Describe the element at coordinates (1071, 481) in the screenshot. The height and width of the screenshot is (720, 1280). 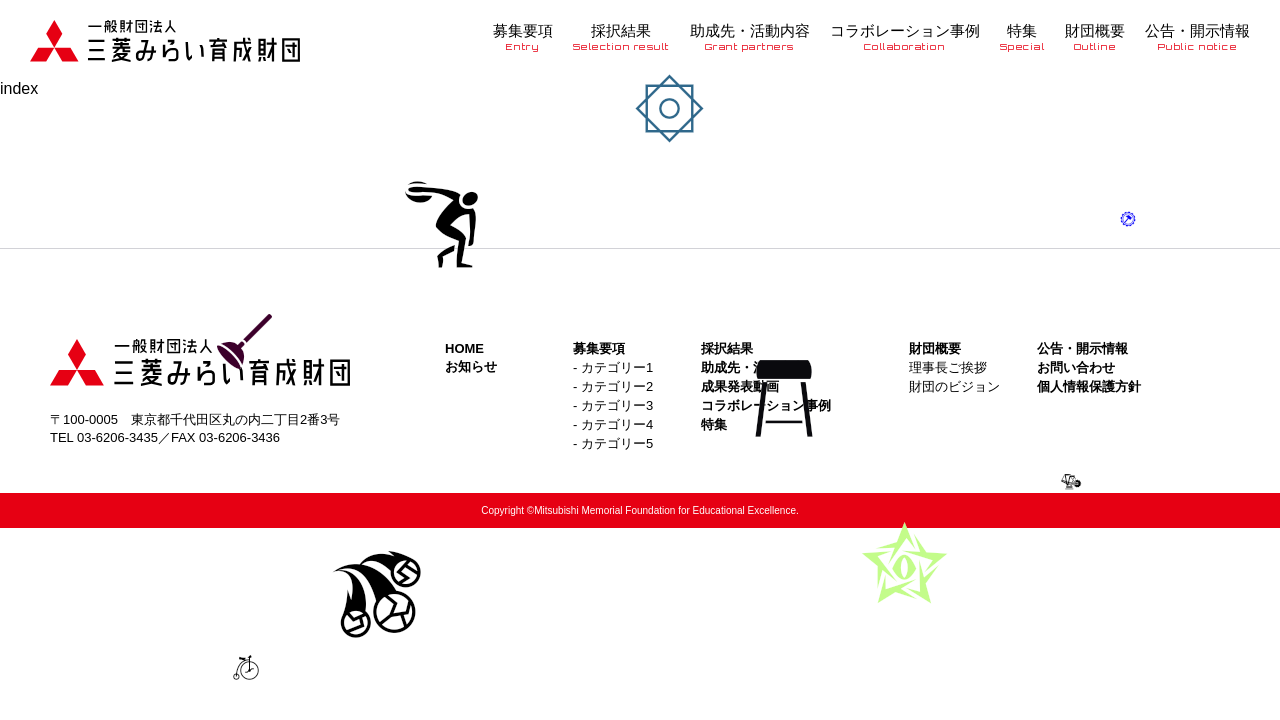
I see `bucket wheel excavator machinery icon` at that location.